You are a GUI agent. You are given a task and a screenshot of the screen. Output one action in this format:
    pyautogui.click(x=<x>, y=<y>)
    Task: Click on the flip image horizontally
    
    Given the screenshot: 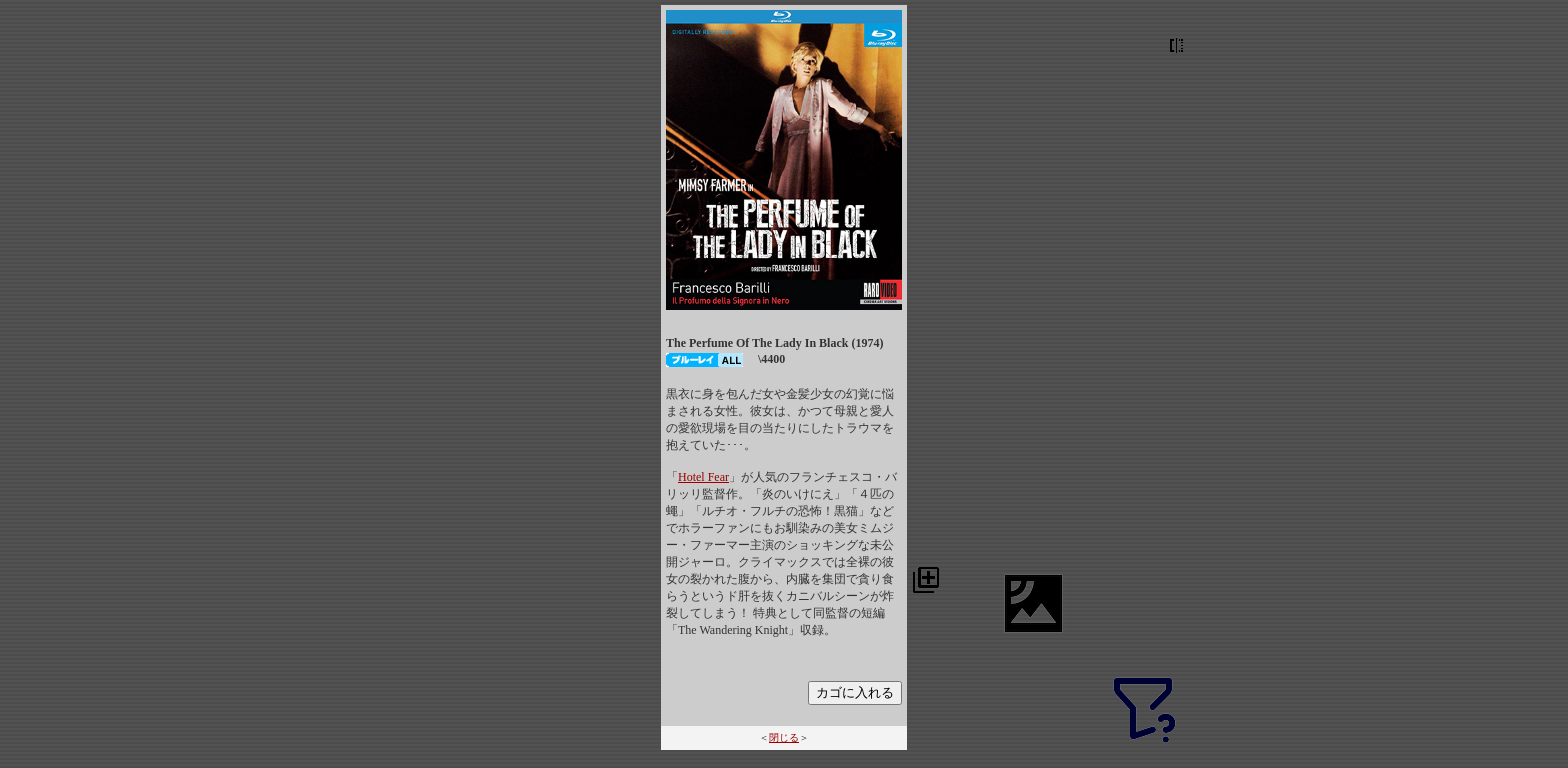 What is the action you would take?
    pyautogui.click(x=1176, y=45)
    